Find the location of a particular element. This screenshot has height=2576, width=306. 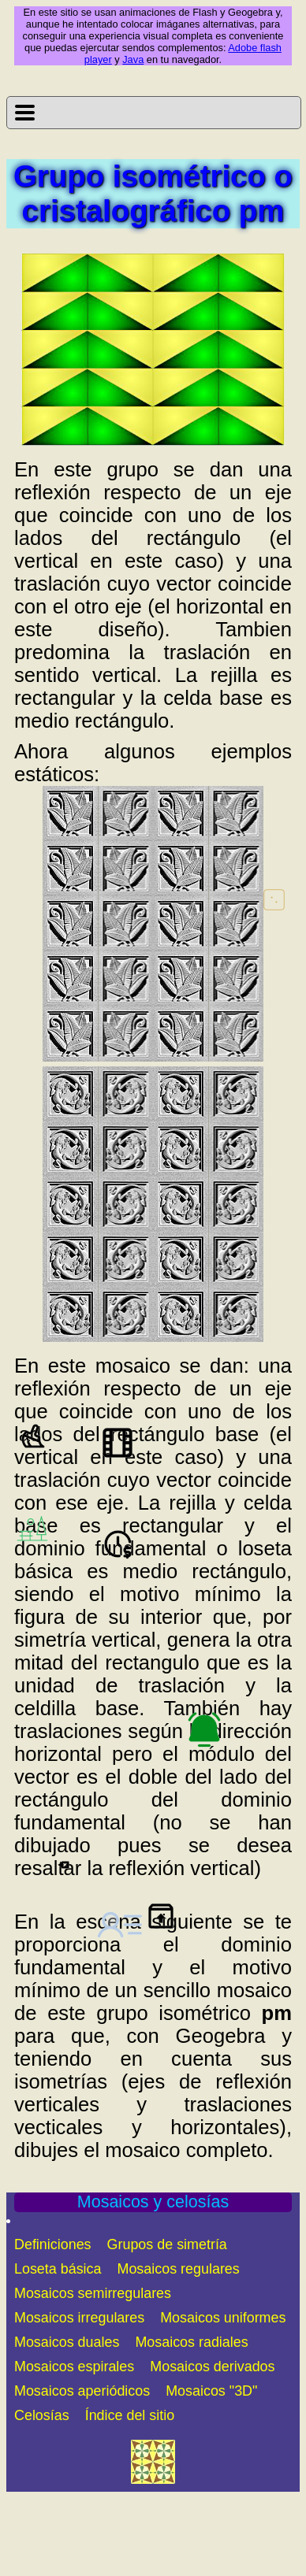

unarchive or restore an item is located at coordinates (161, 1916).